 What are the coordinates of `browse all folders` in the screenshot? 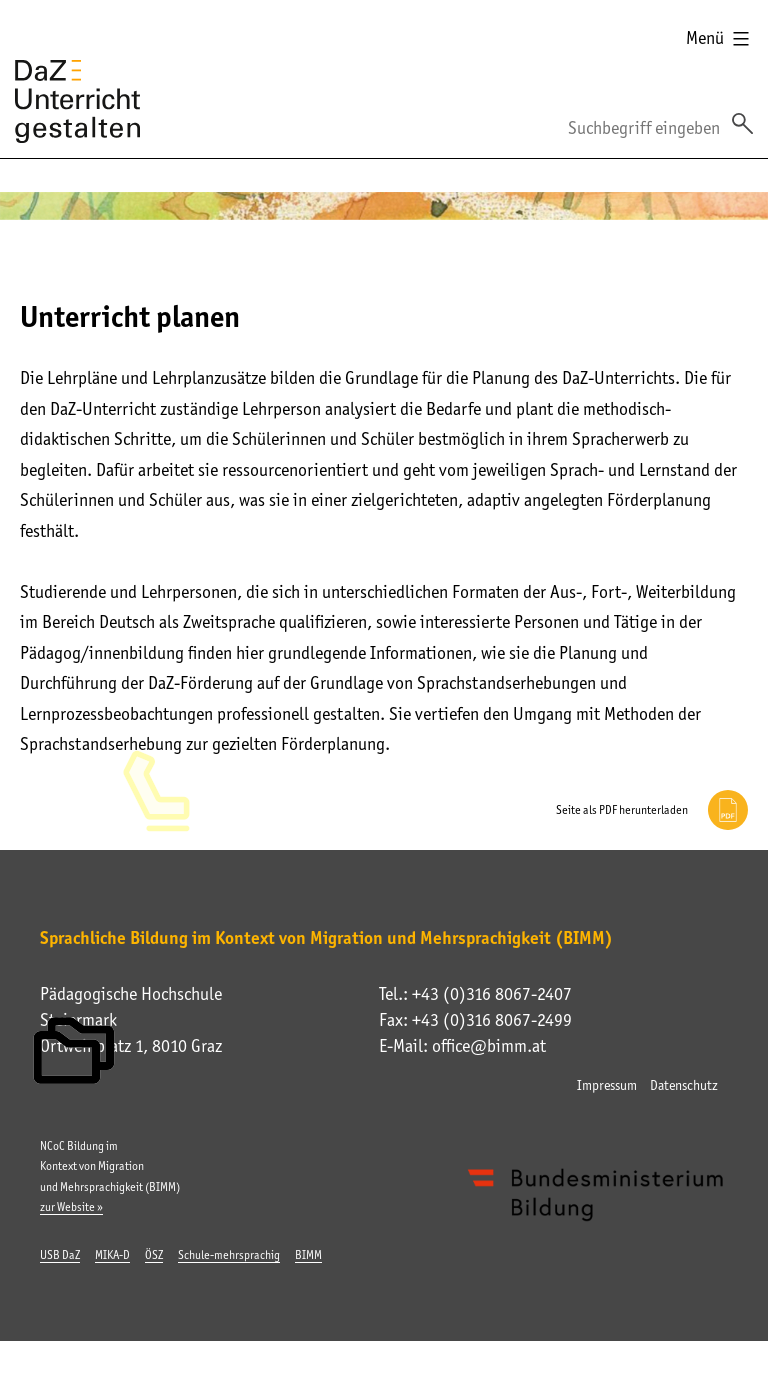 It's located at (72, 1050).